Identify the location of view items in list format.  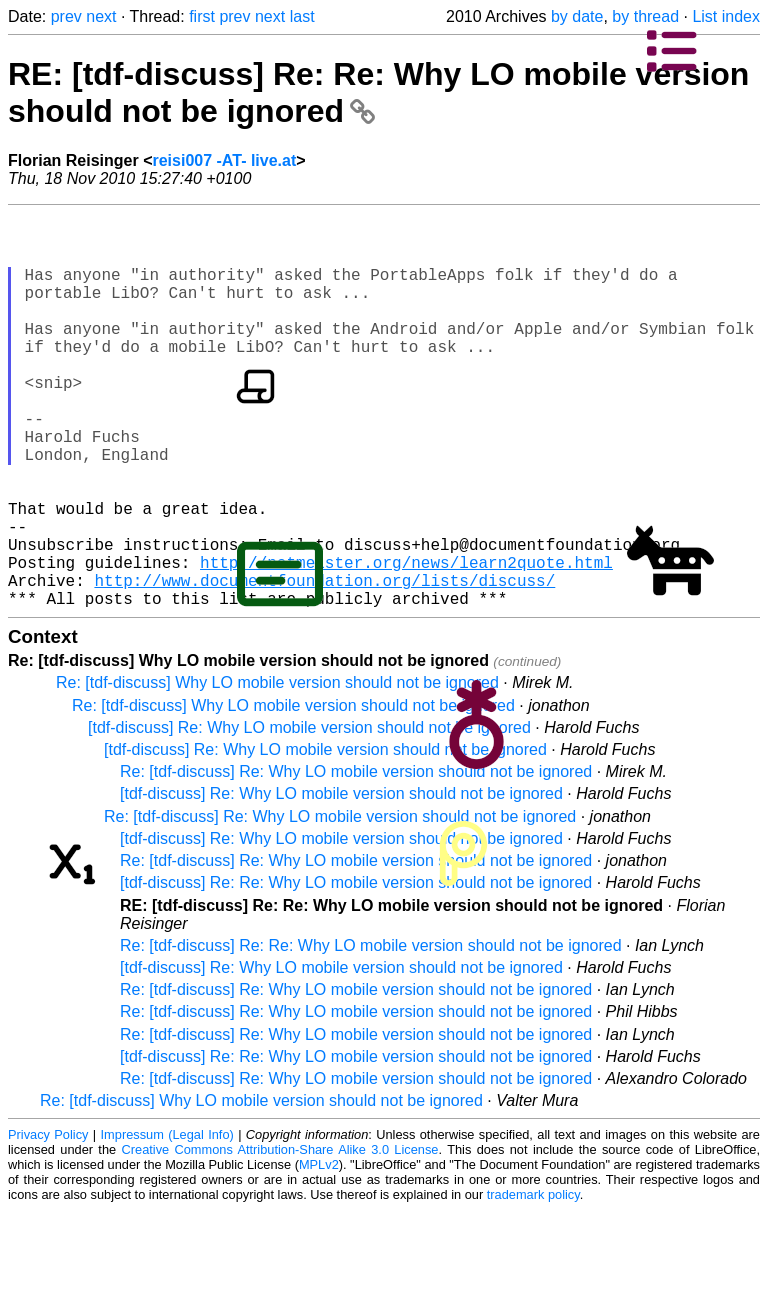
(671, 51).